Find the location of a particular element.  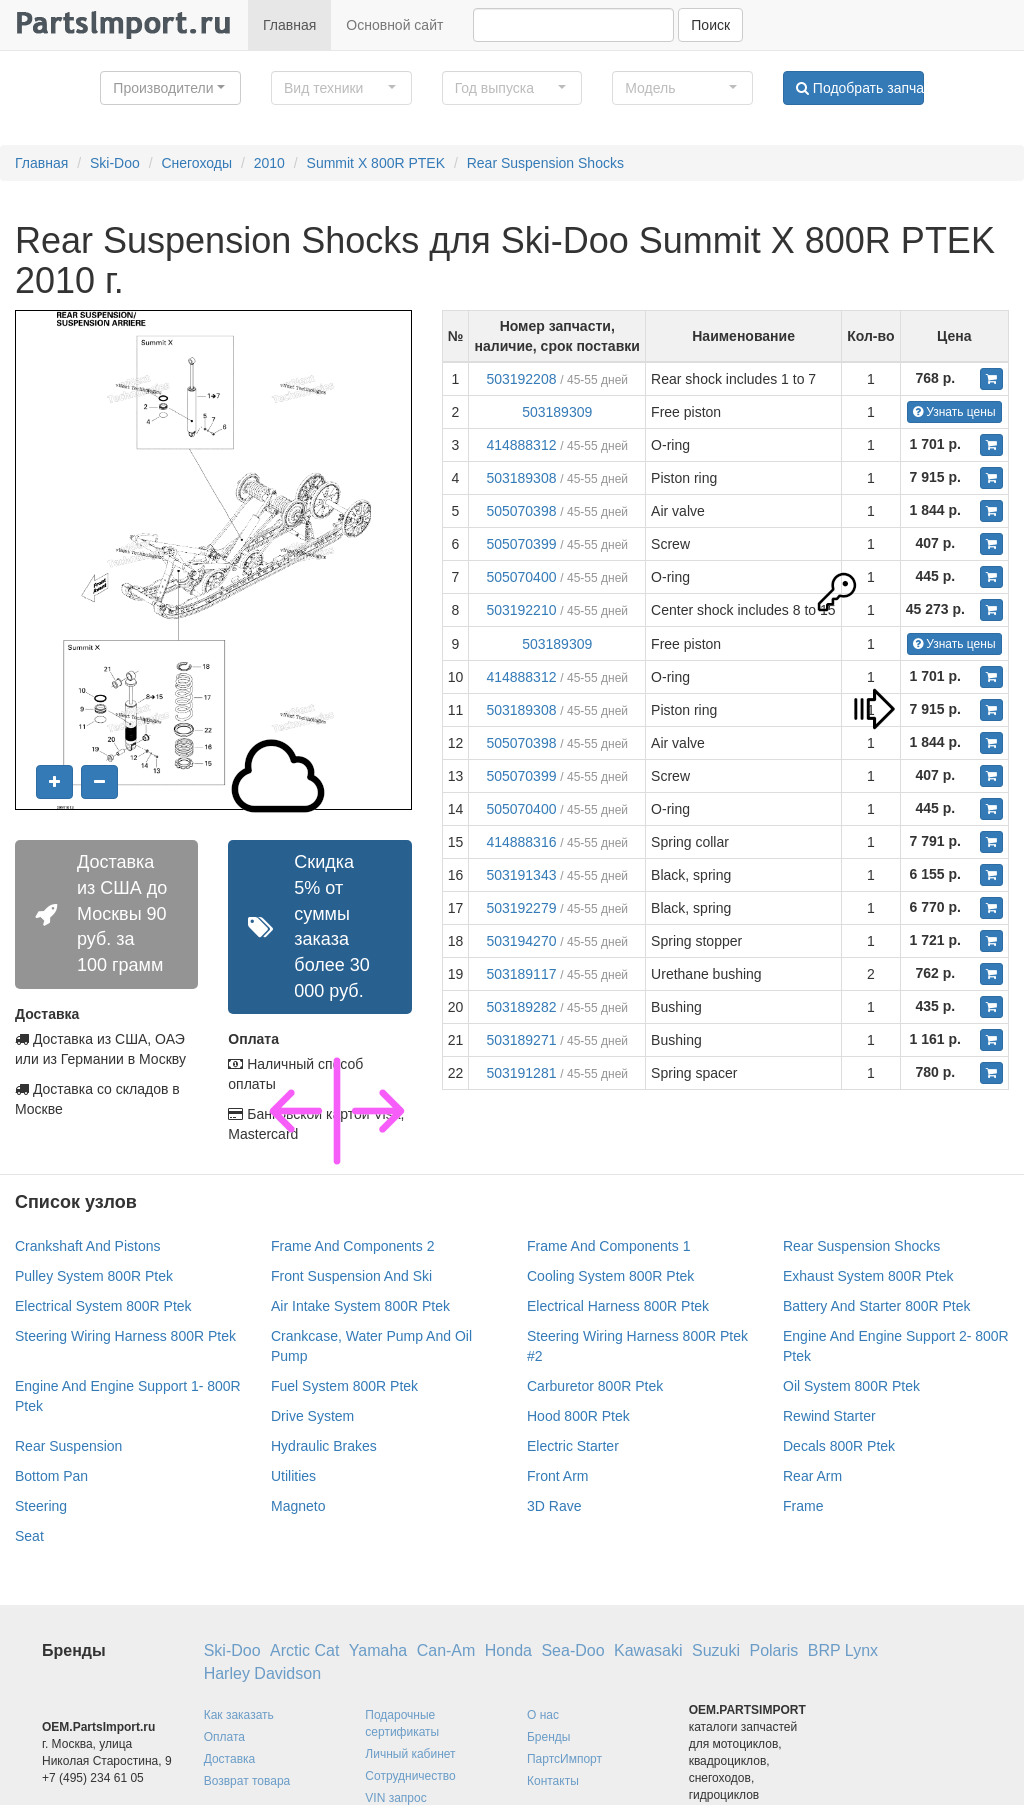

skip forward or advance to next item is located at coordinates (873, 709).